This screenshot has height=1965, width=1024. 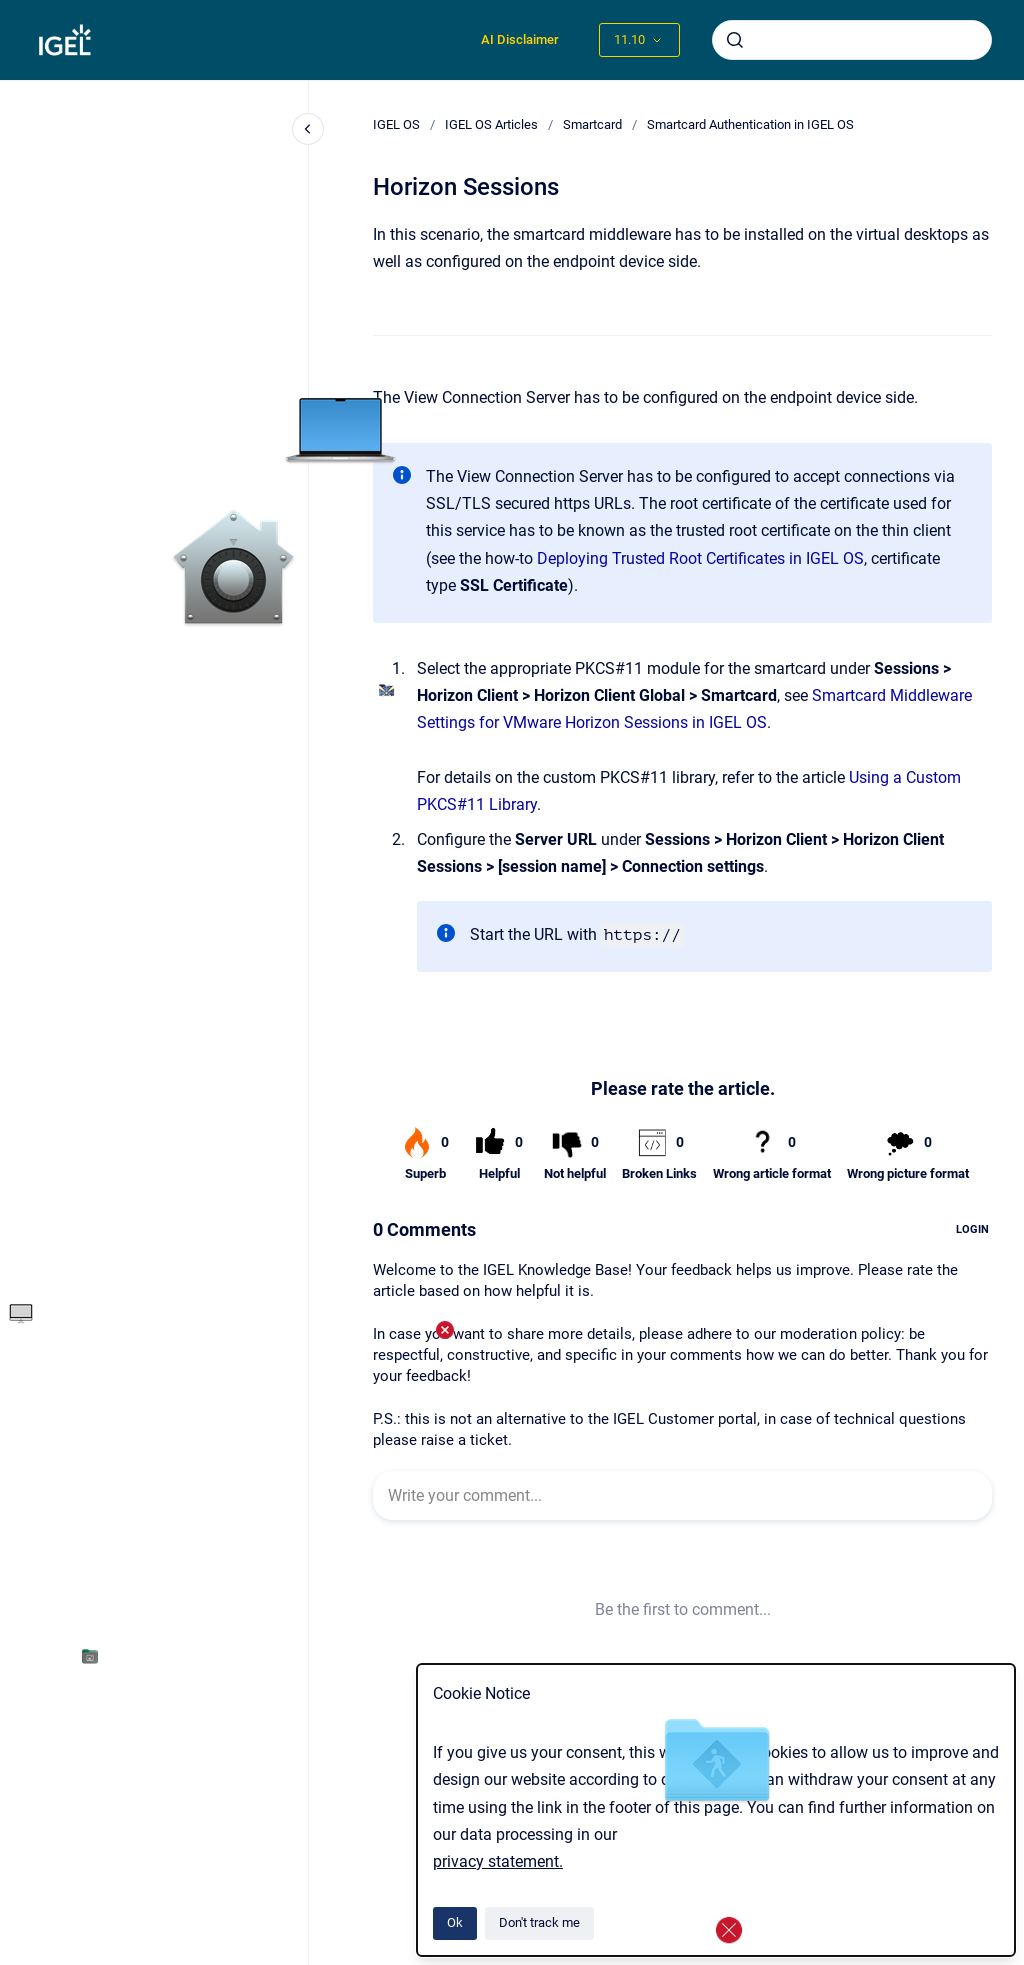 I want to click on cancel the current calculation, so click(x=445, y=1330).